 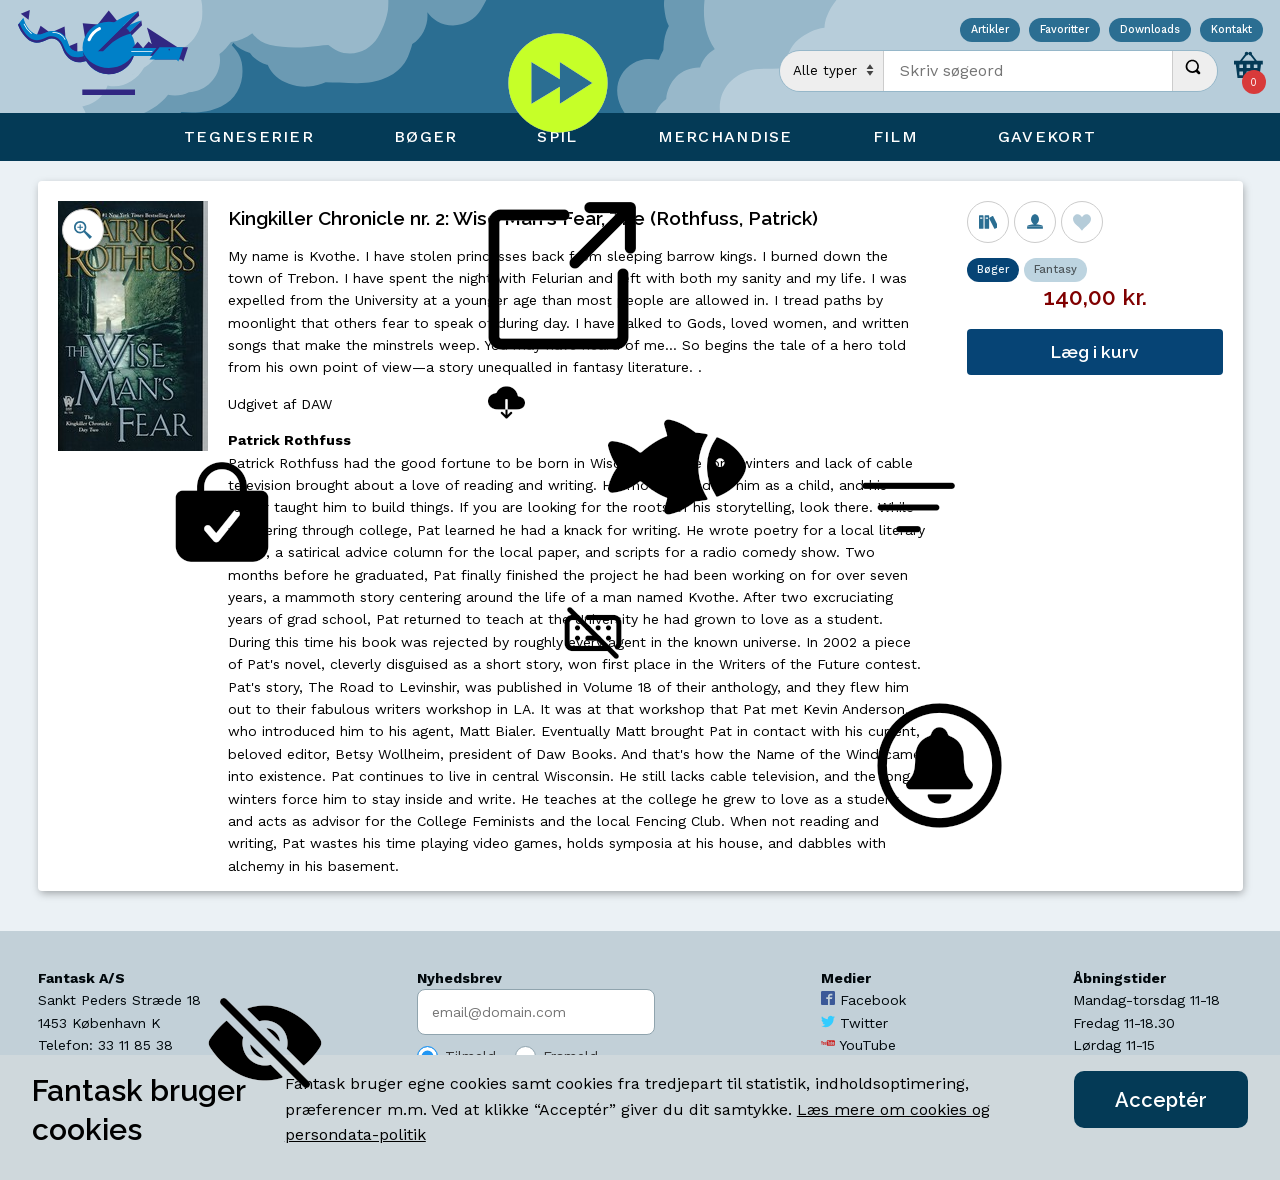 What do you see at coordinates (558, 83) in the screenshot?
I see `skip to the next track` at bounding box center [558, 83].